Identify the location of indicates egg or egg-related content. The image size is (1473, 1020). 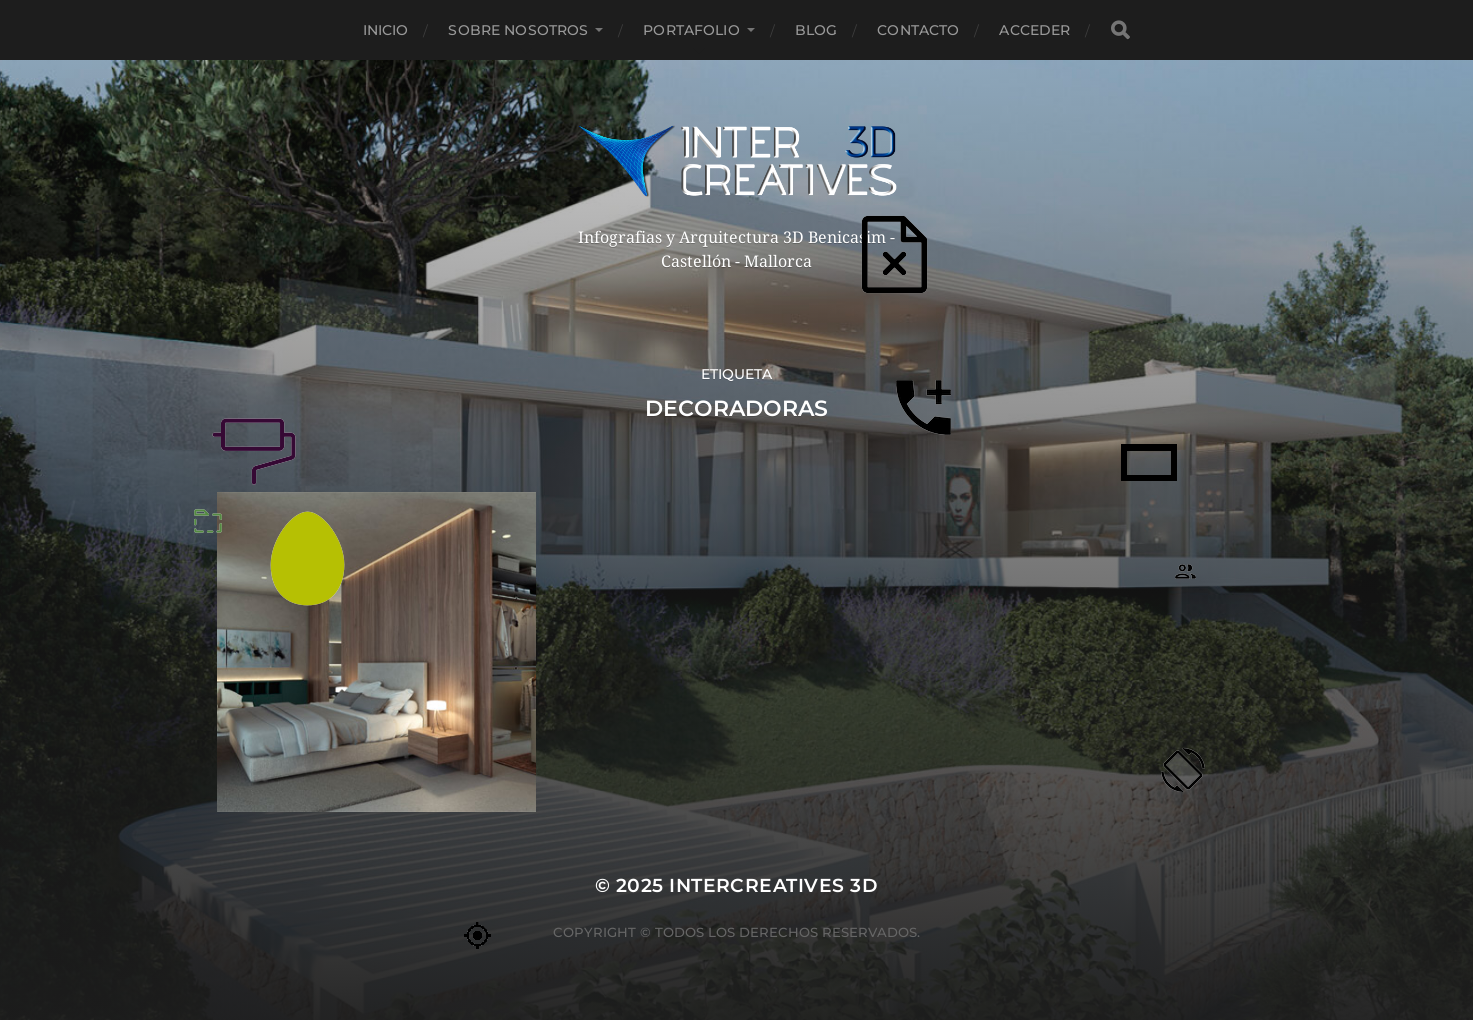
(307, 558).